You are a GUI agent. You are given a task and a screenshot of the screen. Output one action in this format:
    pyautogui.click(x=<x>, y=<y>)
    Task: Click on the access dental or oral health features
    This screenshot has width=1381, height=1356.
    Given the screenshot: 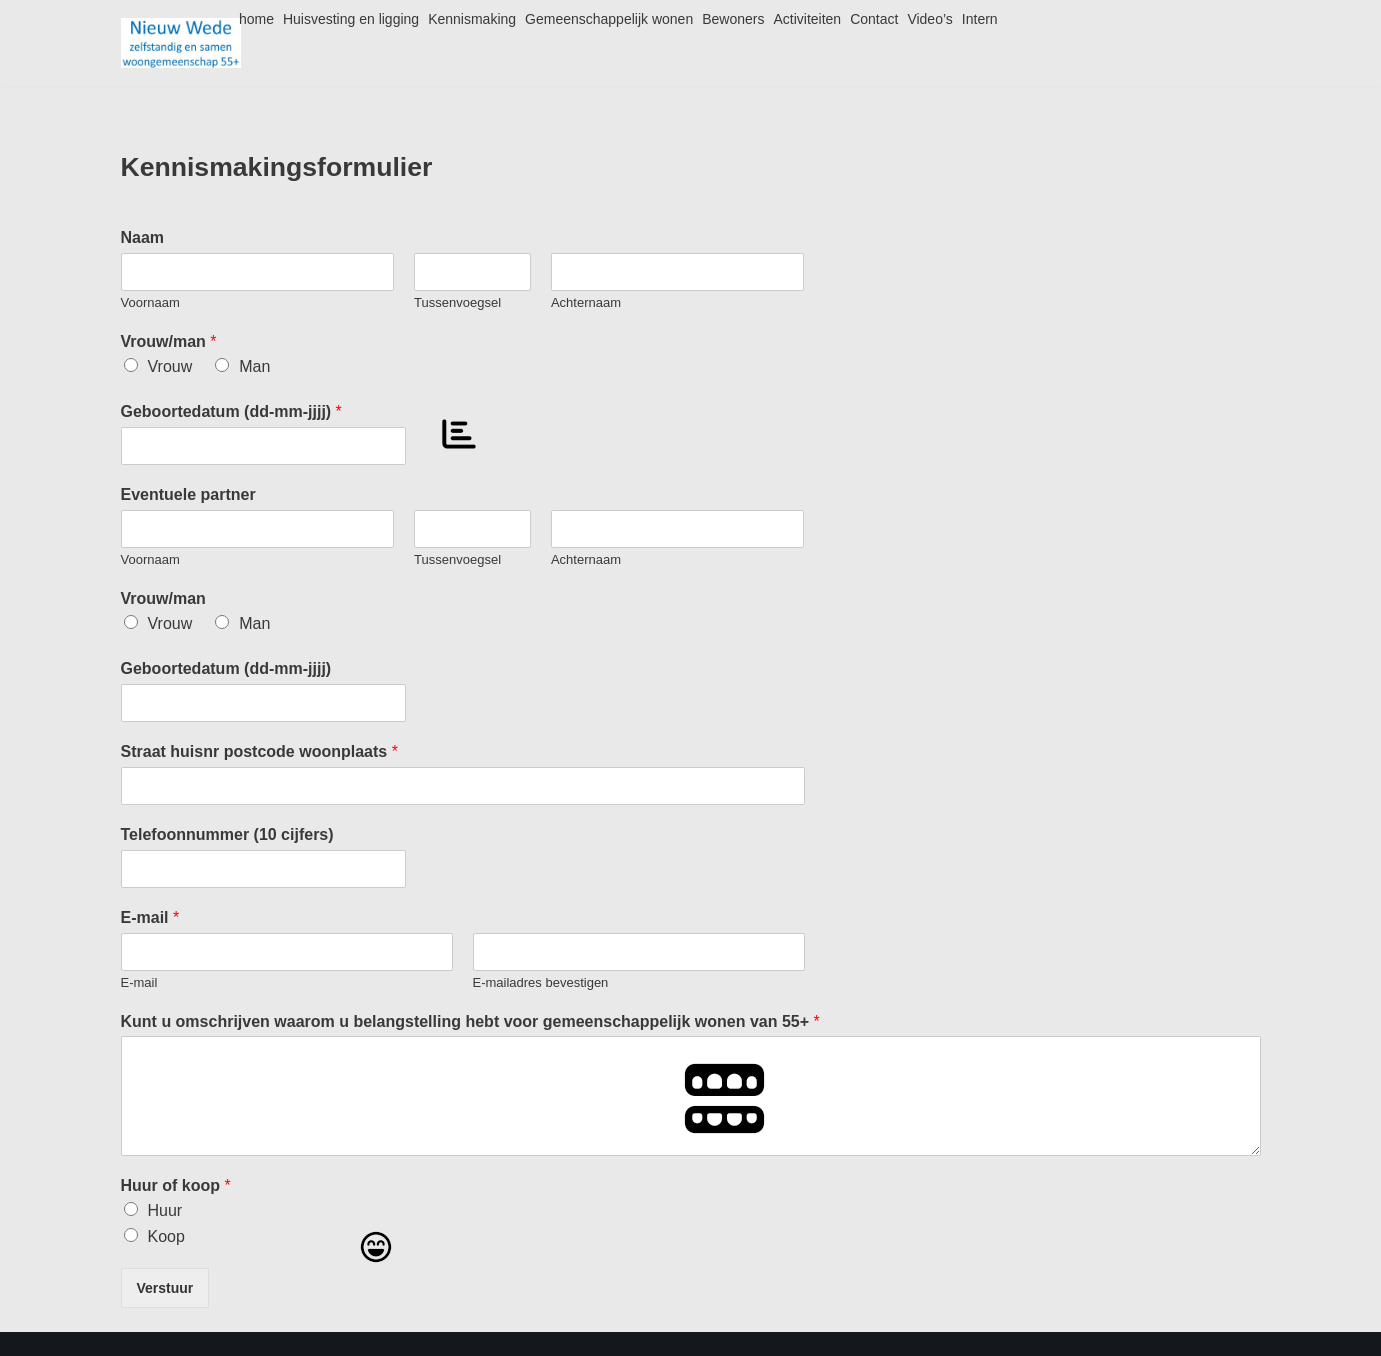 What is the action you would take?
    pyautogui.click(x=724, y=1098)
    